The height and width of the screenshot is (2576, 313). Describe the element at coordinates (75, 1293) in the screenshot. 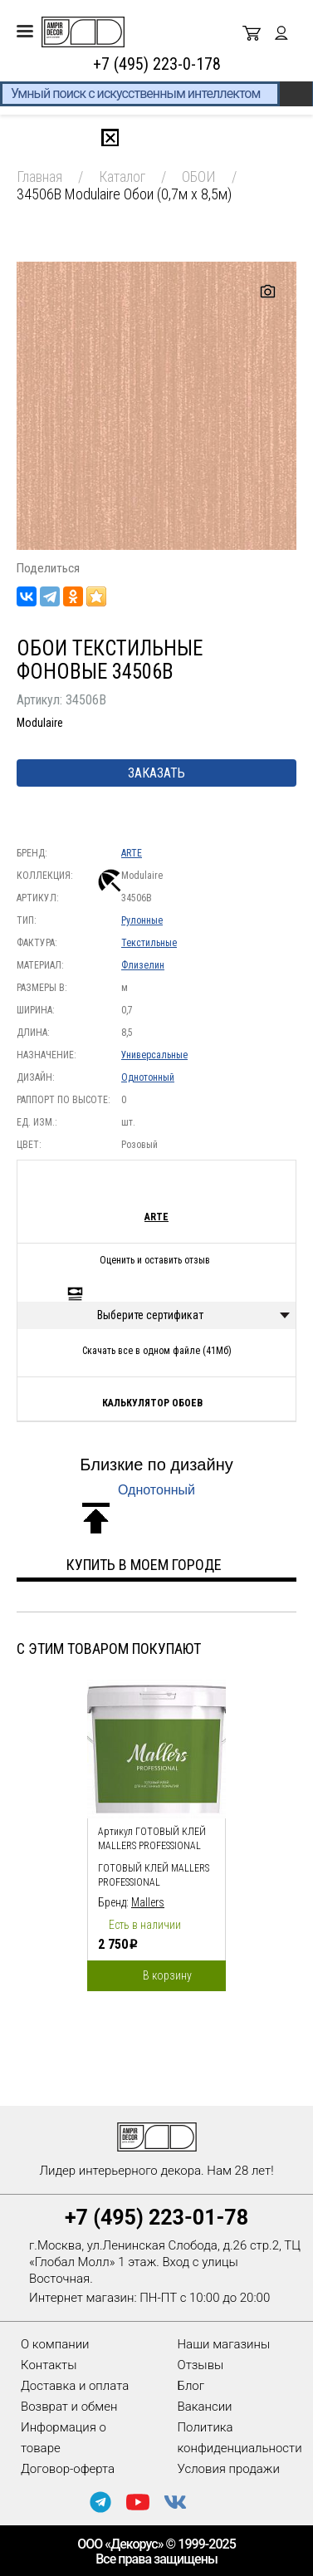

I see `view set meal or food combo options` at that location.